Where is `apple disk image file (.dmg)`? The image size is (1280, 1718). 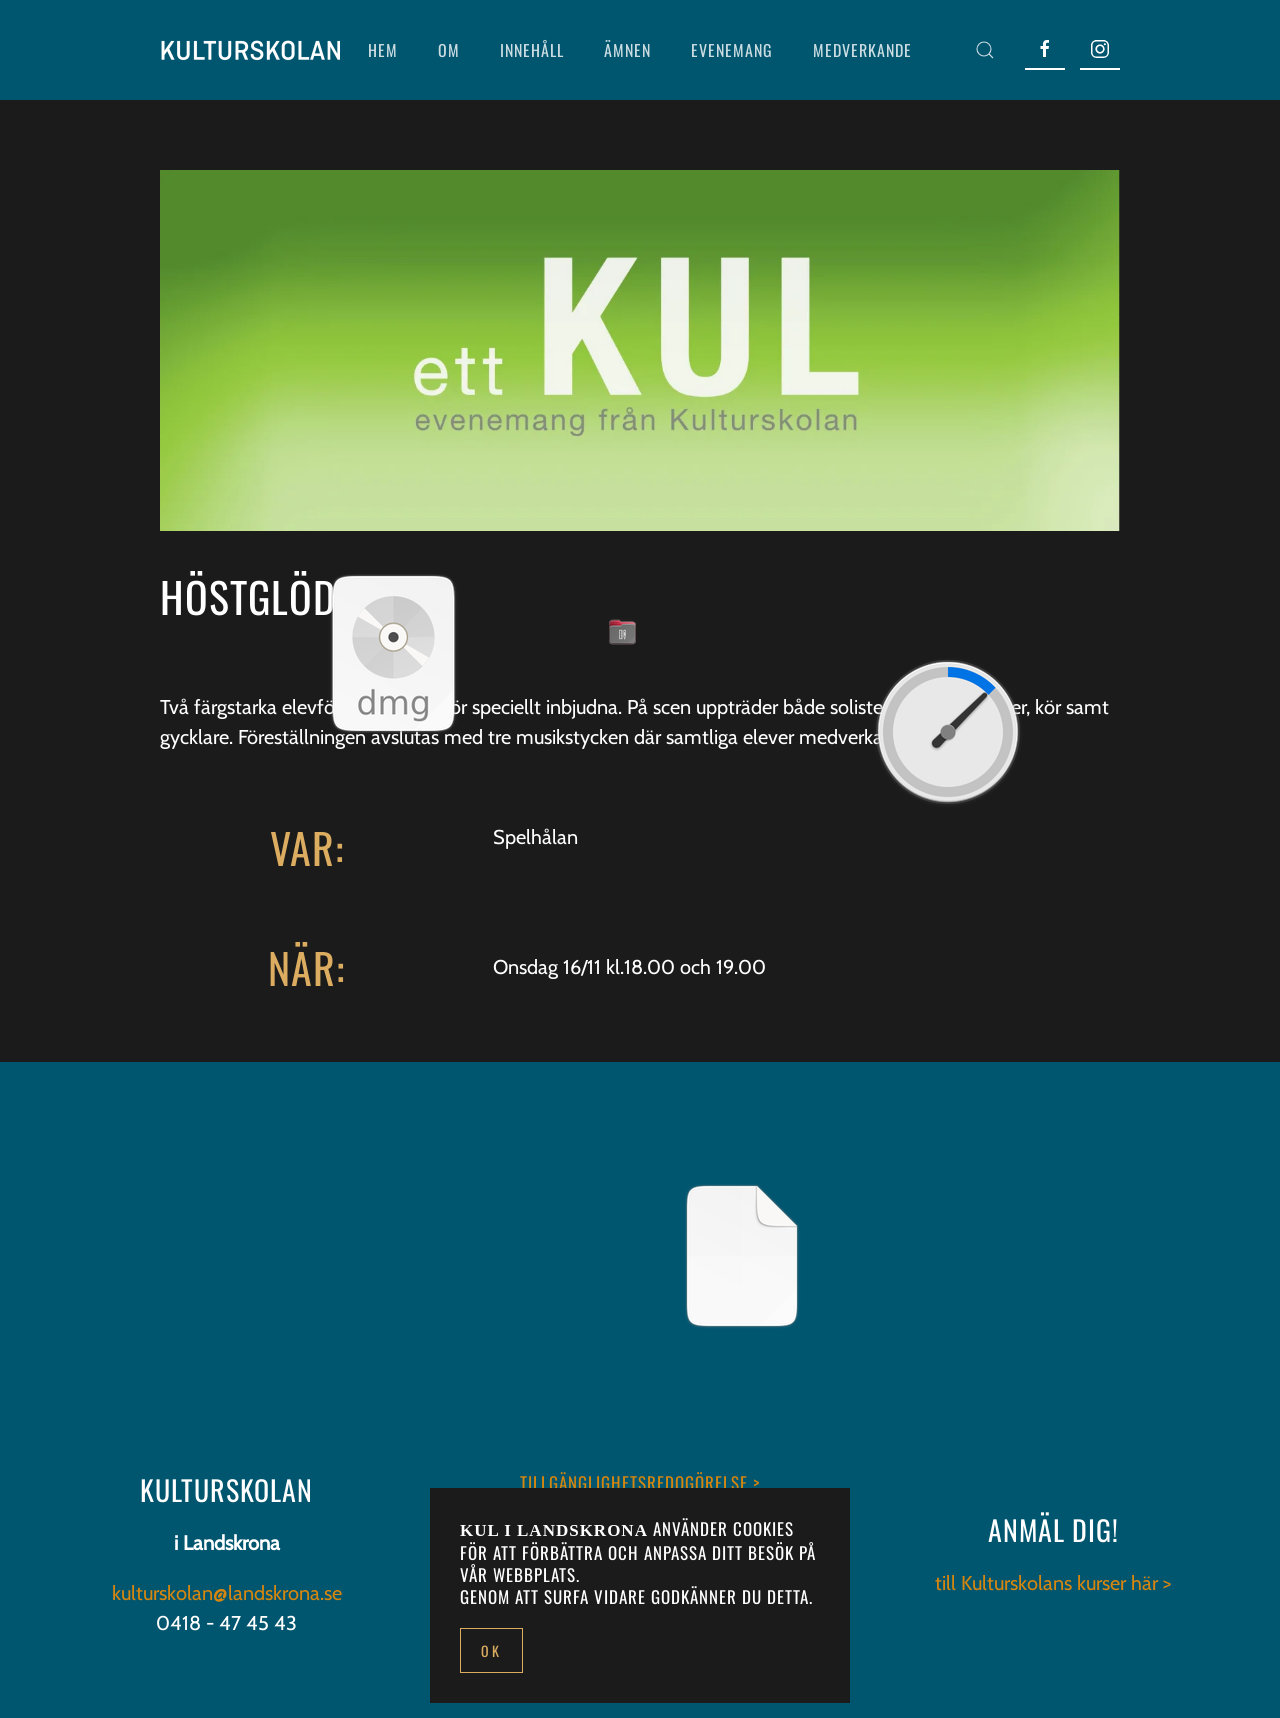
apple disk image file (.dmg) is located at coordinates (393, 653).